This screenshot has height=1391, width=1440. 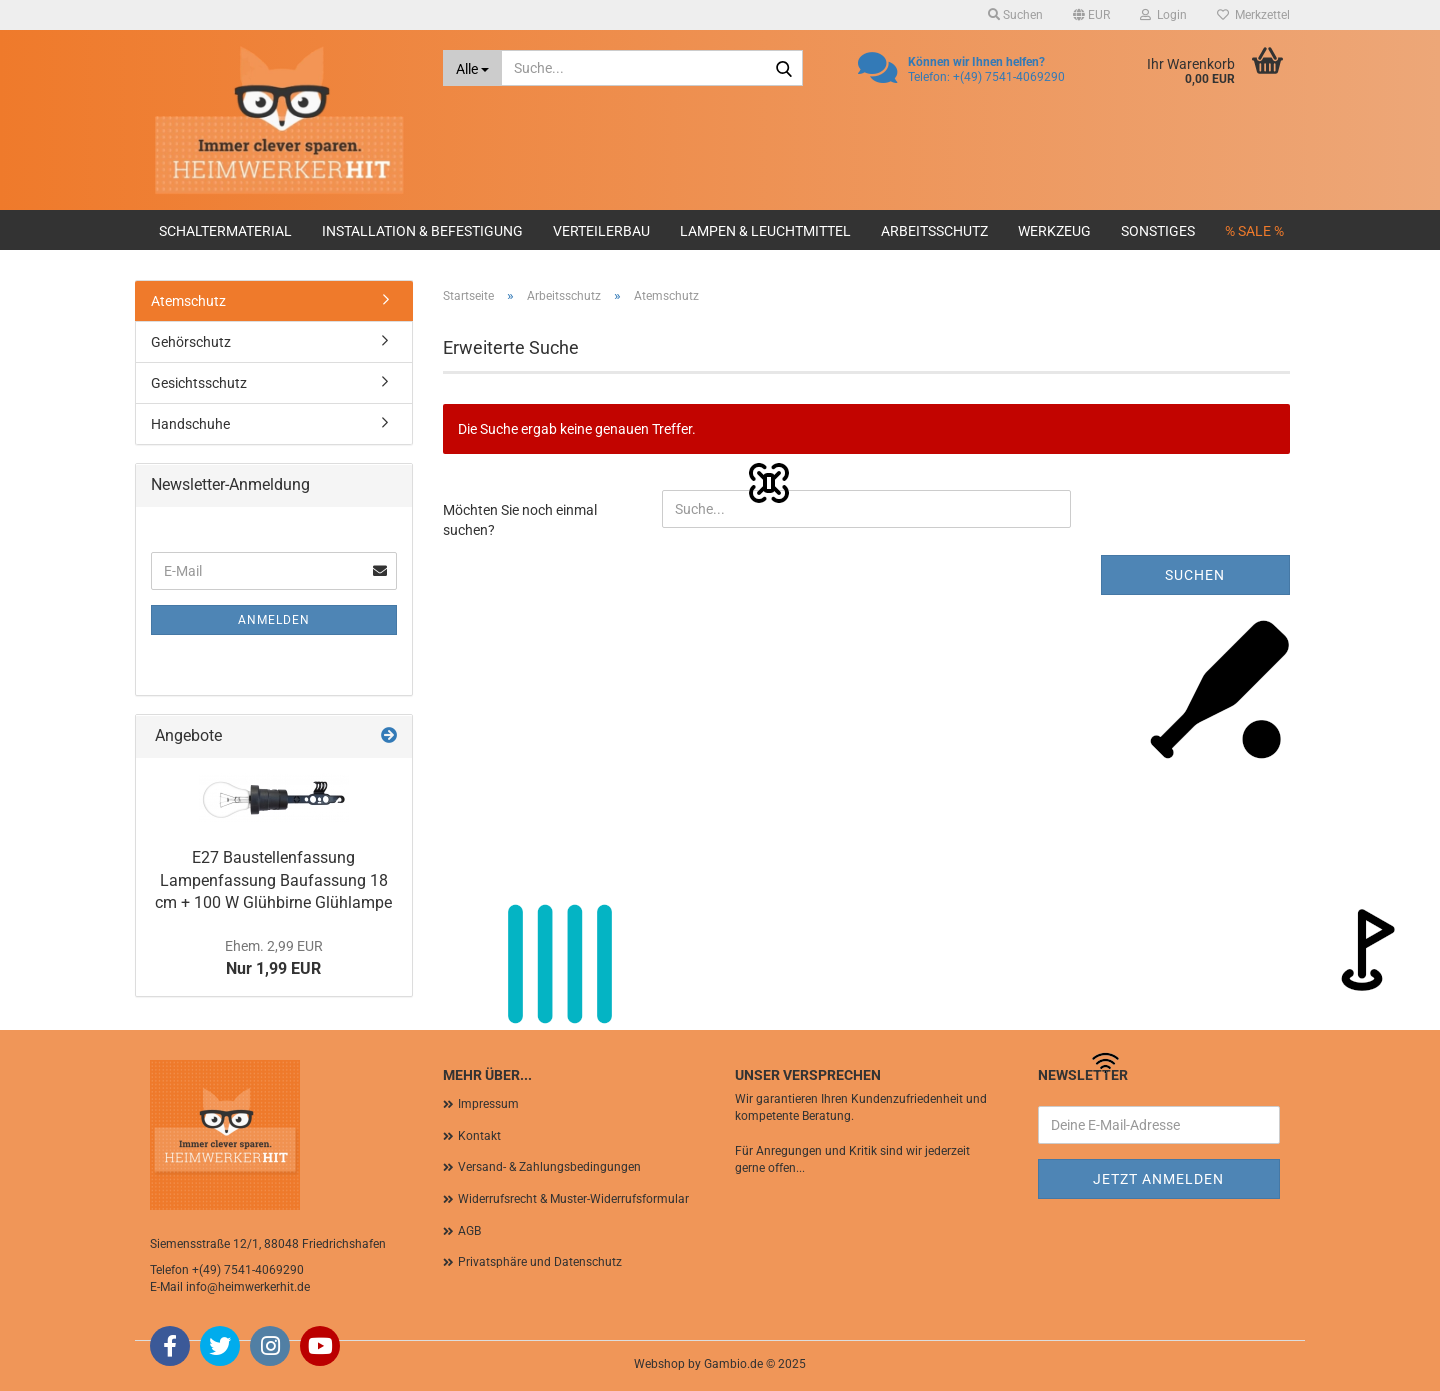 I want to click on indicates a count or tally of four items, so click(x=560, y=964).